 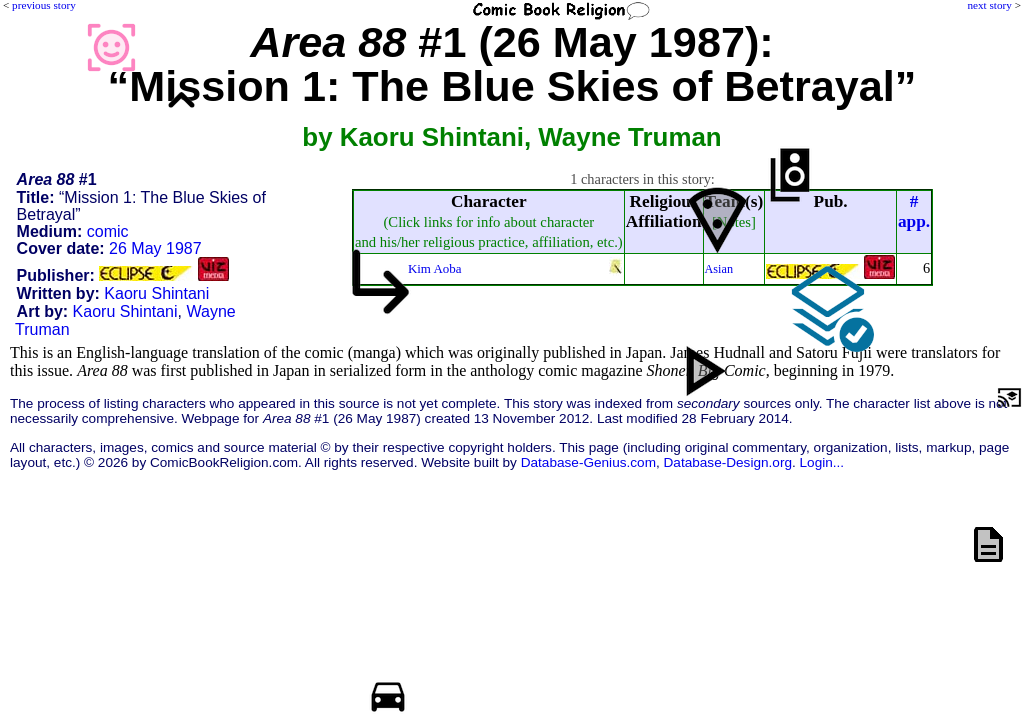 I want to click on play media or video content, so click(x=701, y=371).